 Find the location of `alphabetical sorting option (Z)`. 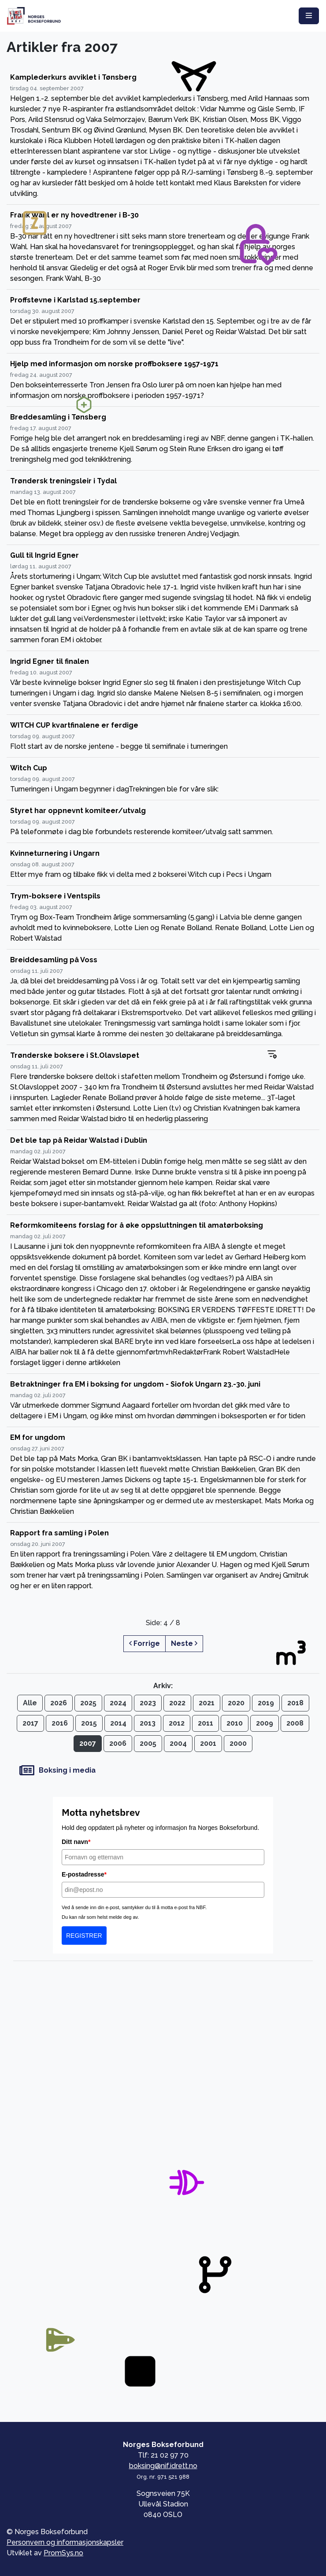

alphabetical sorting option (Z) is located at coordinates (34, 223).